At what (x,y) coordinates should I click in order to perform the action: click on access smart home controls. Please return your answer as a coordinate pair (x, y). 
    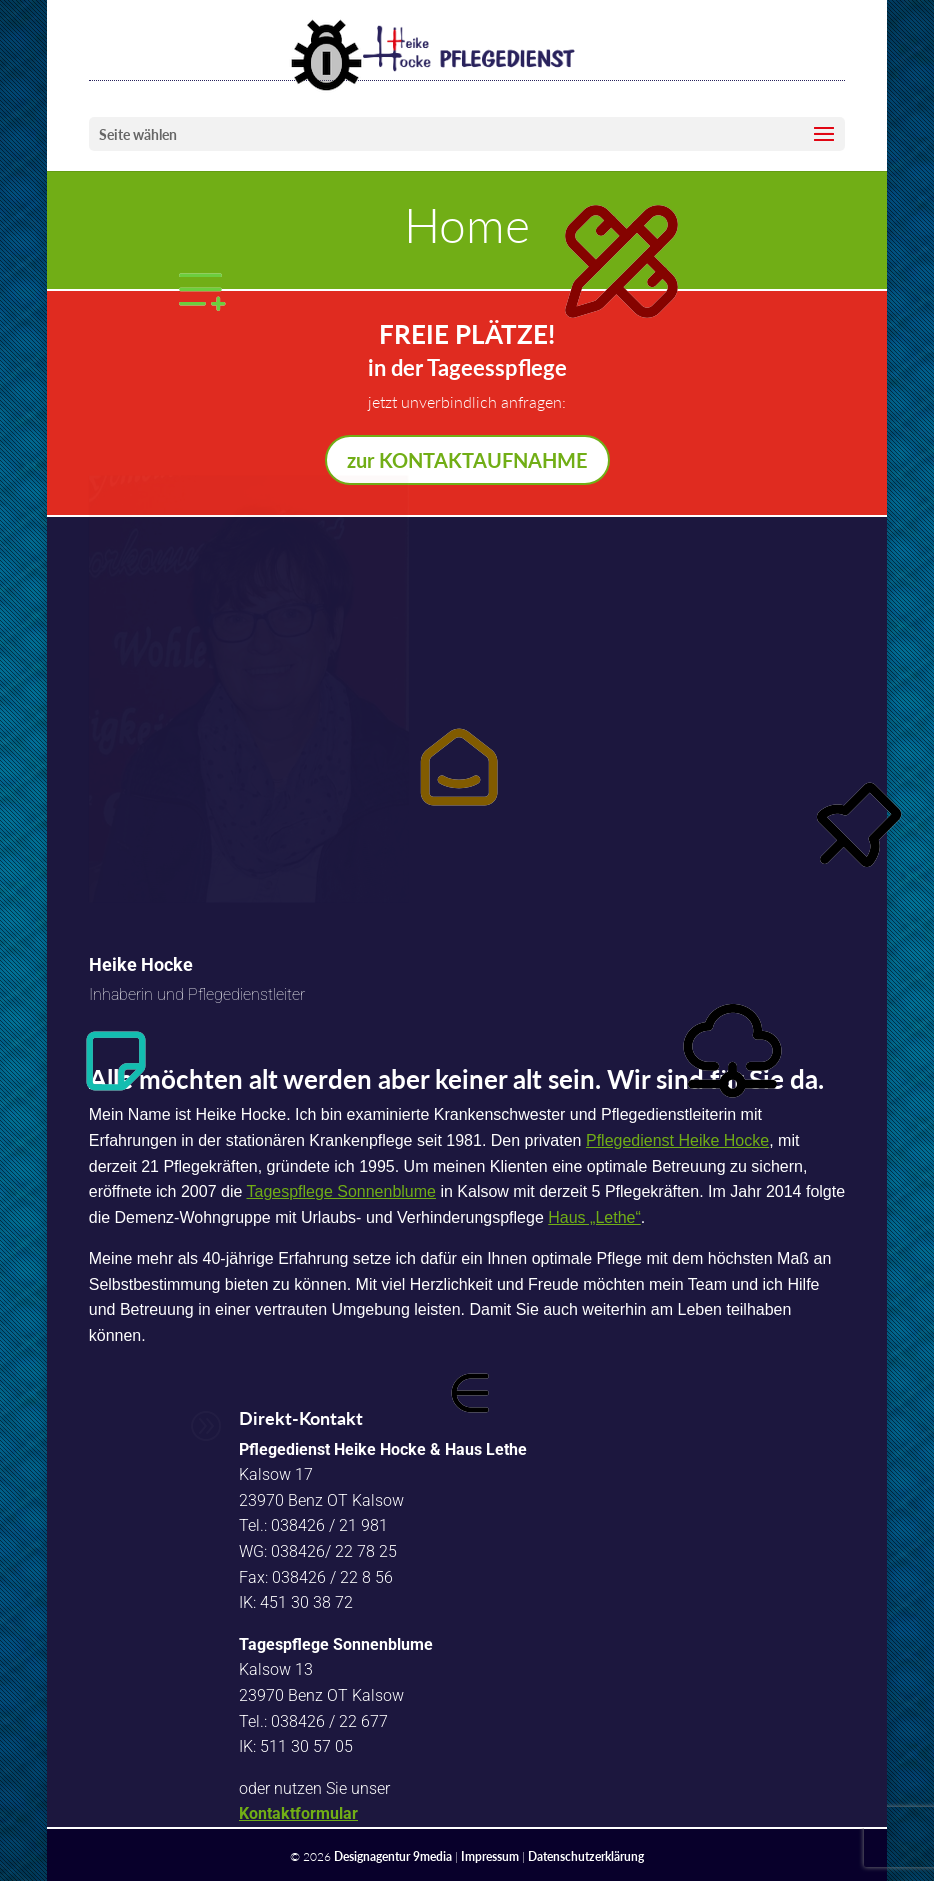
    Looking at the image, I should click on (459, 767).